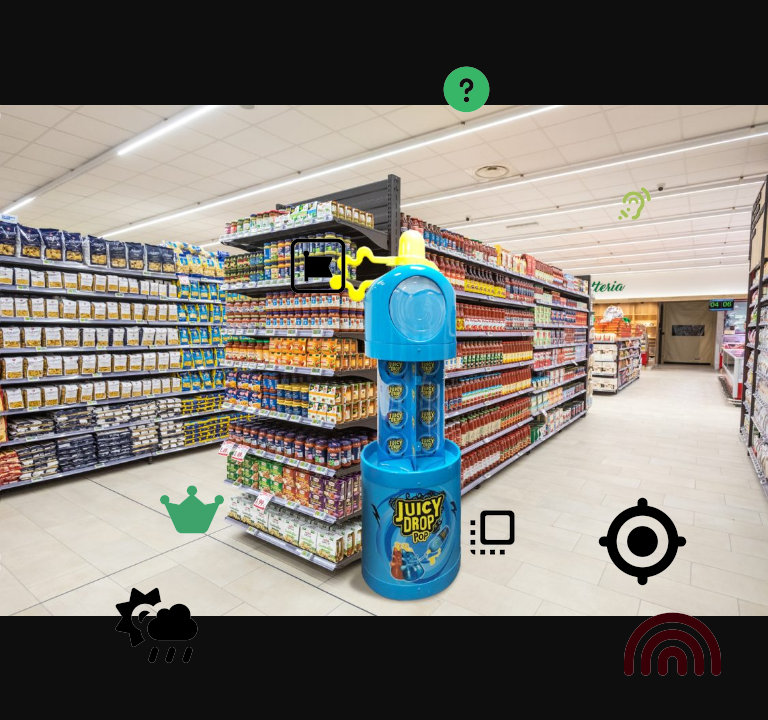 Image resolution: width=768 pixels, height=720 pixels. I want to click on current weather conditions with mixed sun and rain, so click(156, 626).